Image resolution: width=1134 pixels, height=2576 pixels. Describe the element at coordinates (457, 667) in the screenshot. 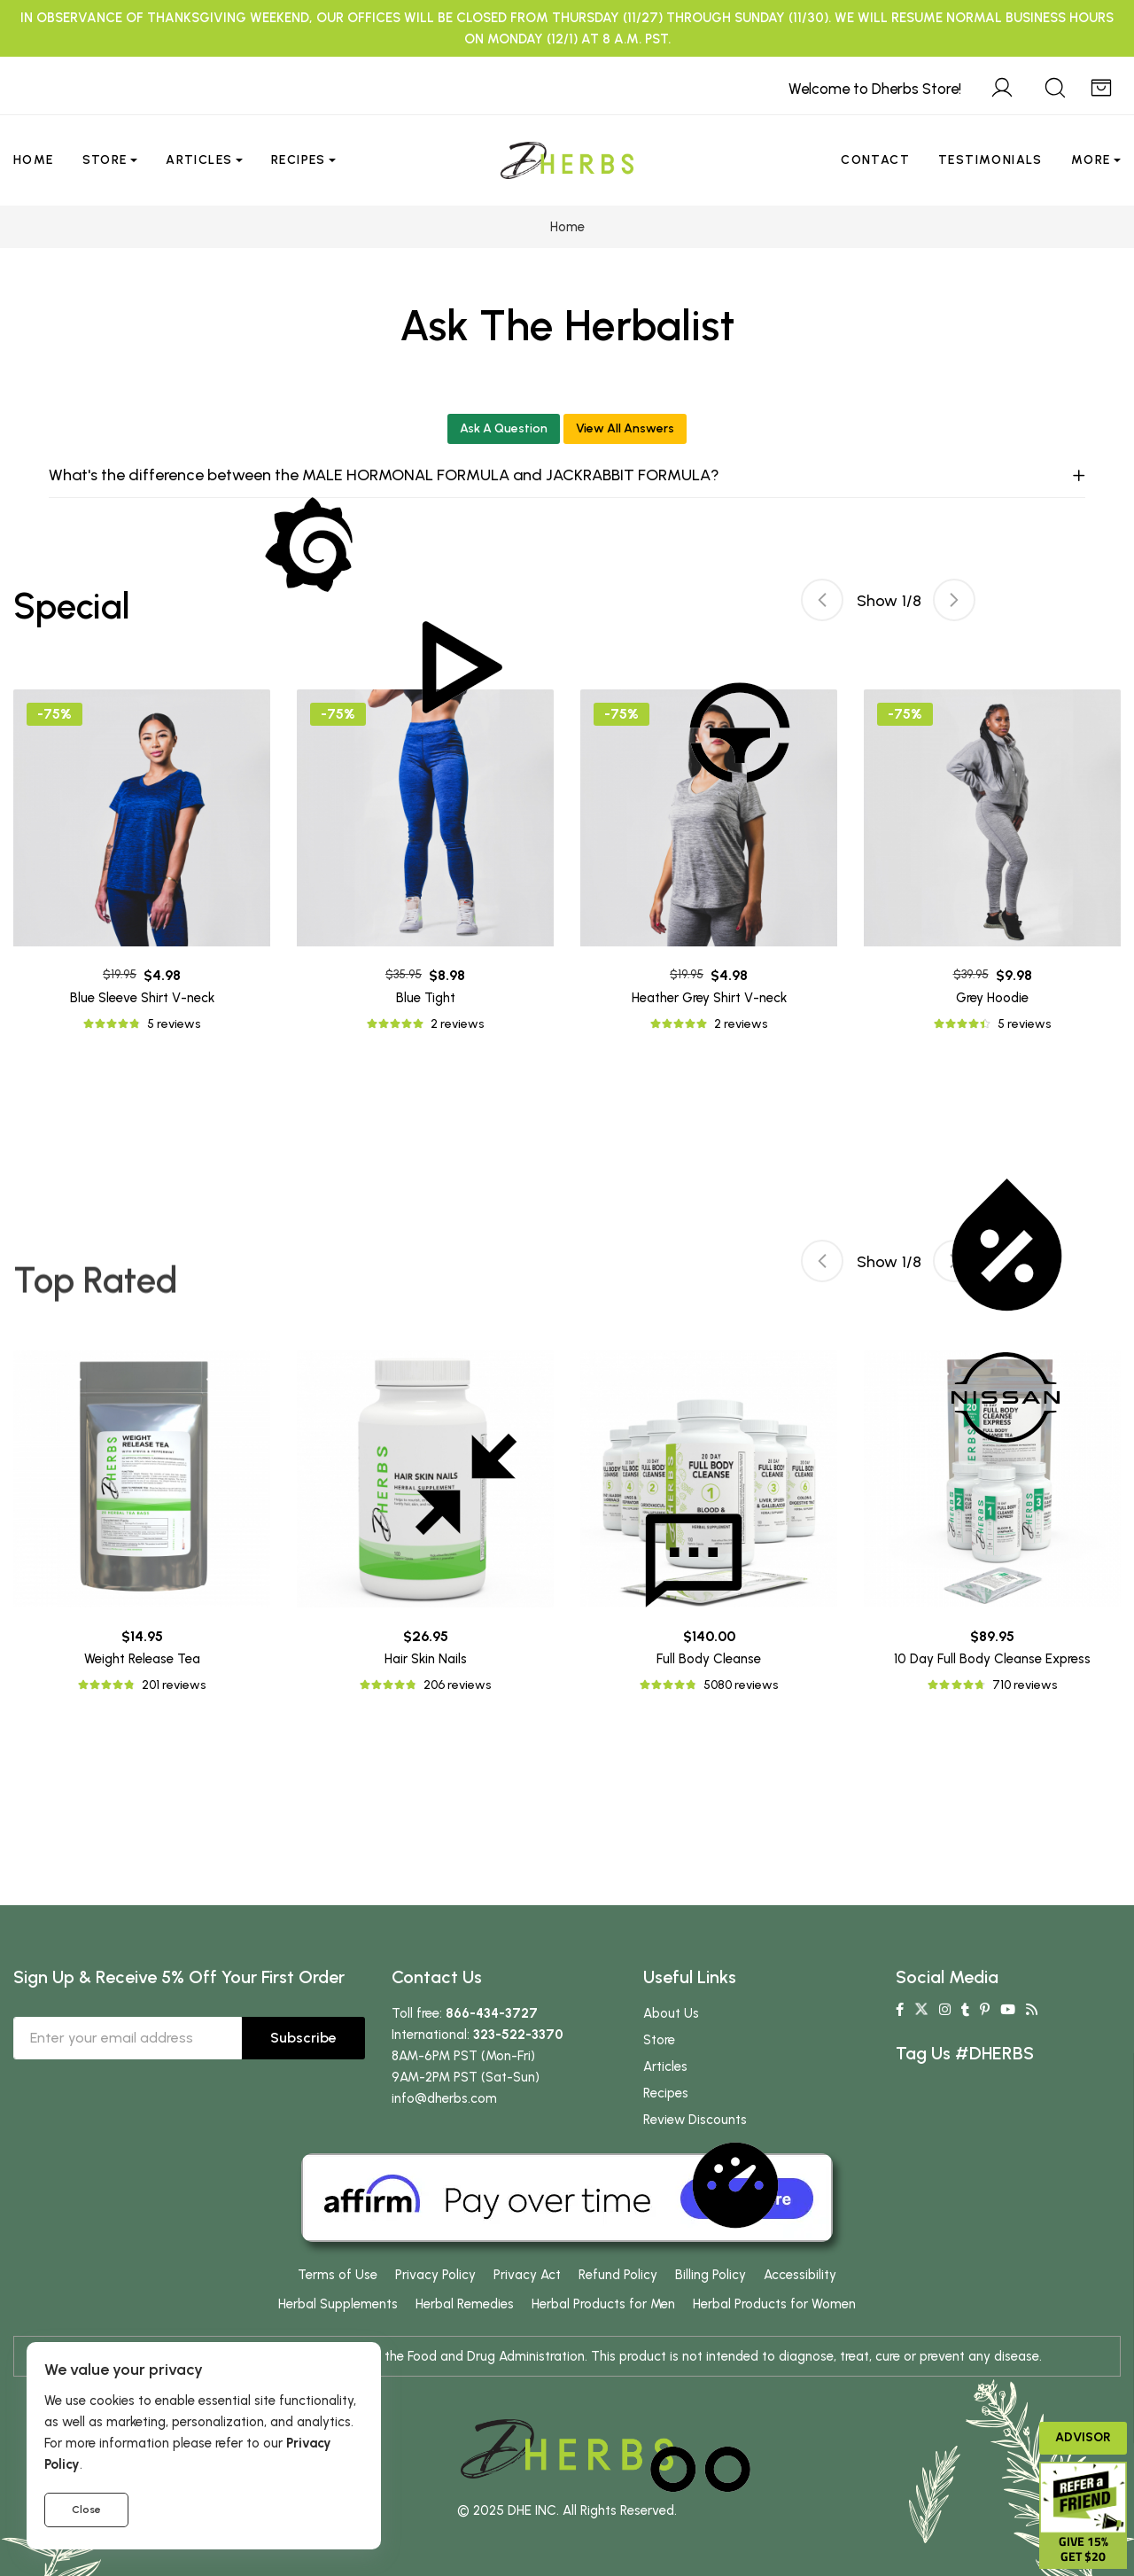

I see `play media or video content` at that location.